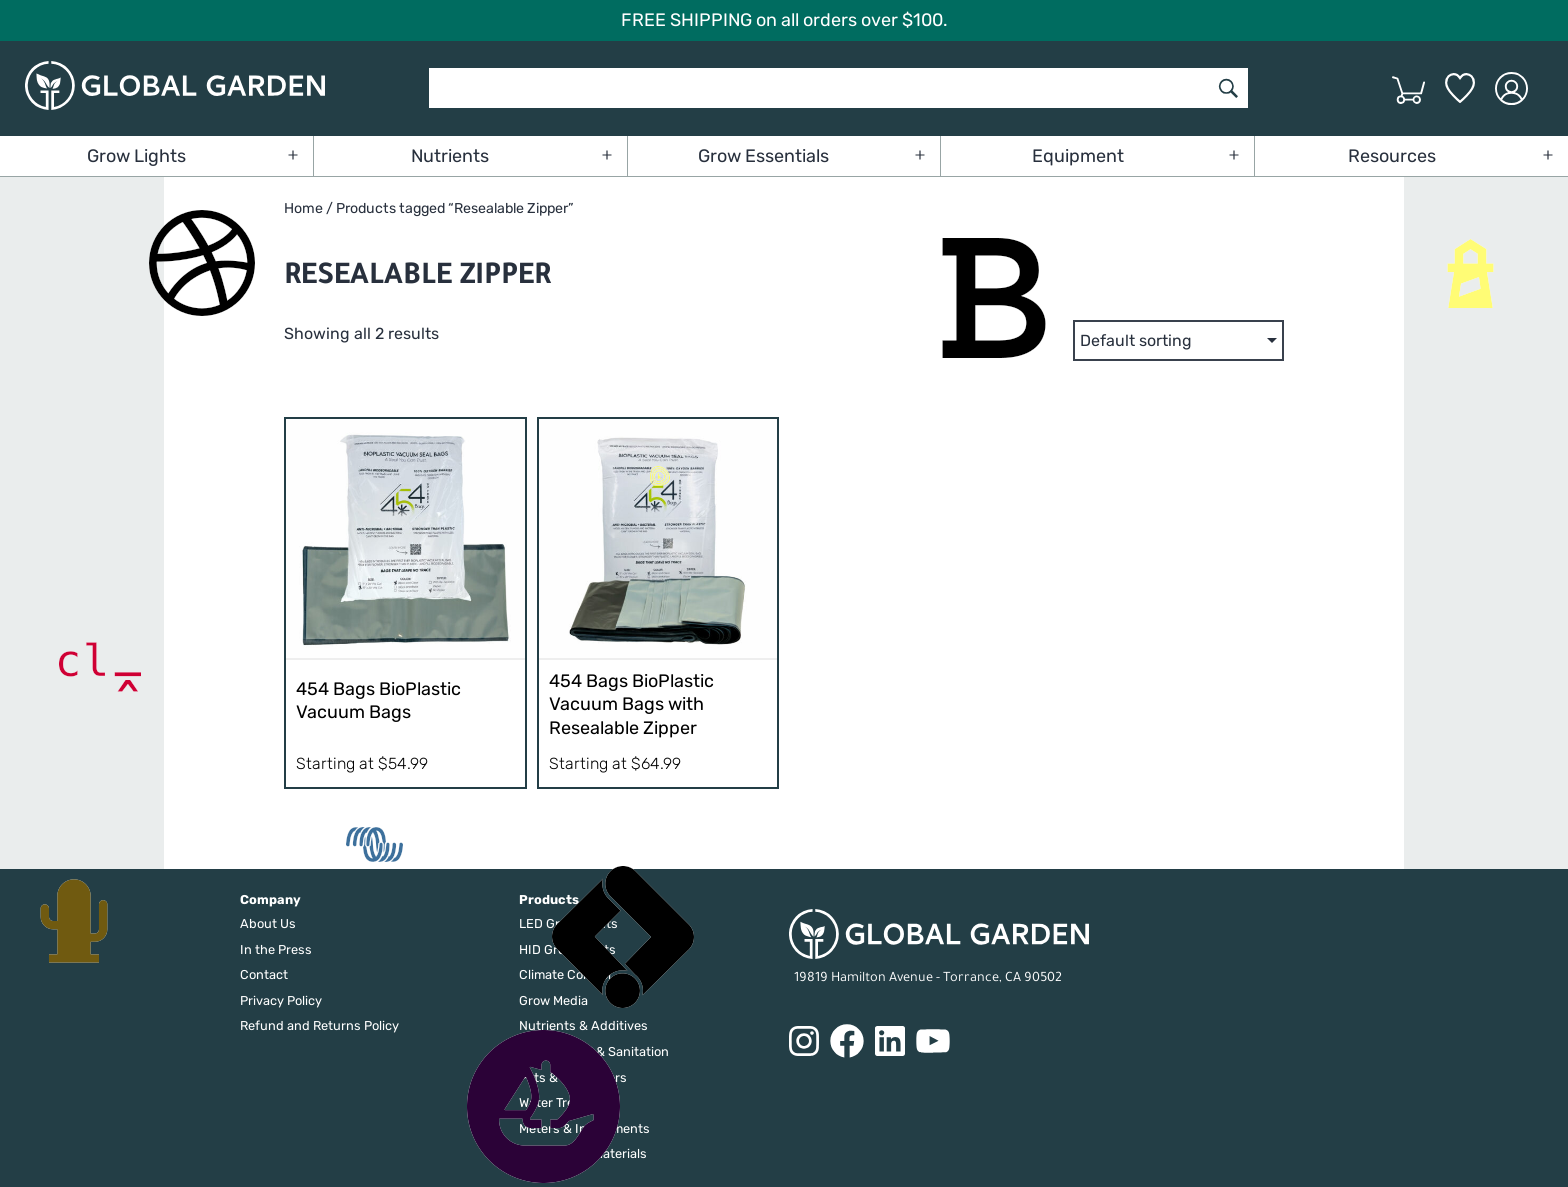 Image resolution: width=1568 pixels, height=1187 pixels. What do you see at coordinates (543, 1106) in the screenshot?
I see `open the OpenSea NFT marketplace` at bounding box center [543, 1106].